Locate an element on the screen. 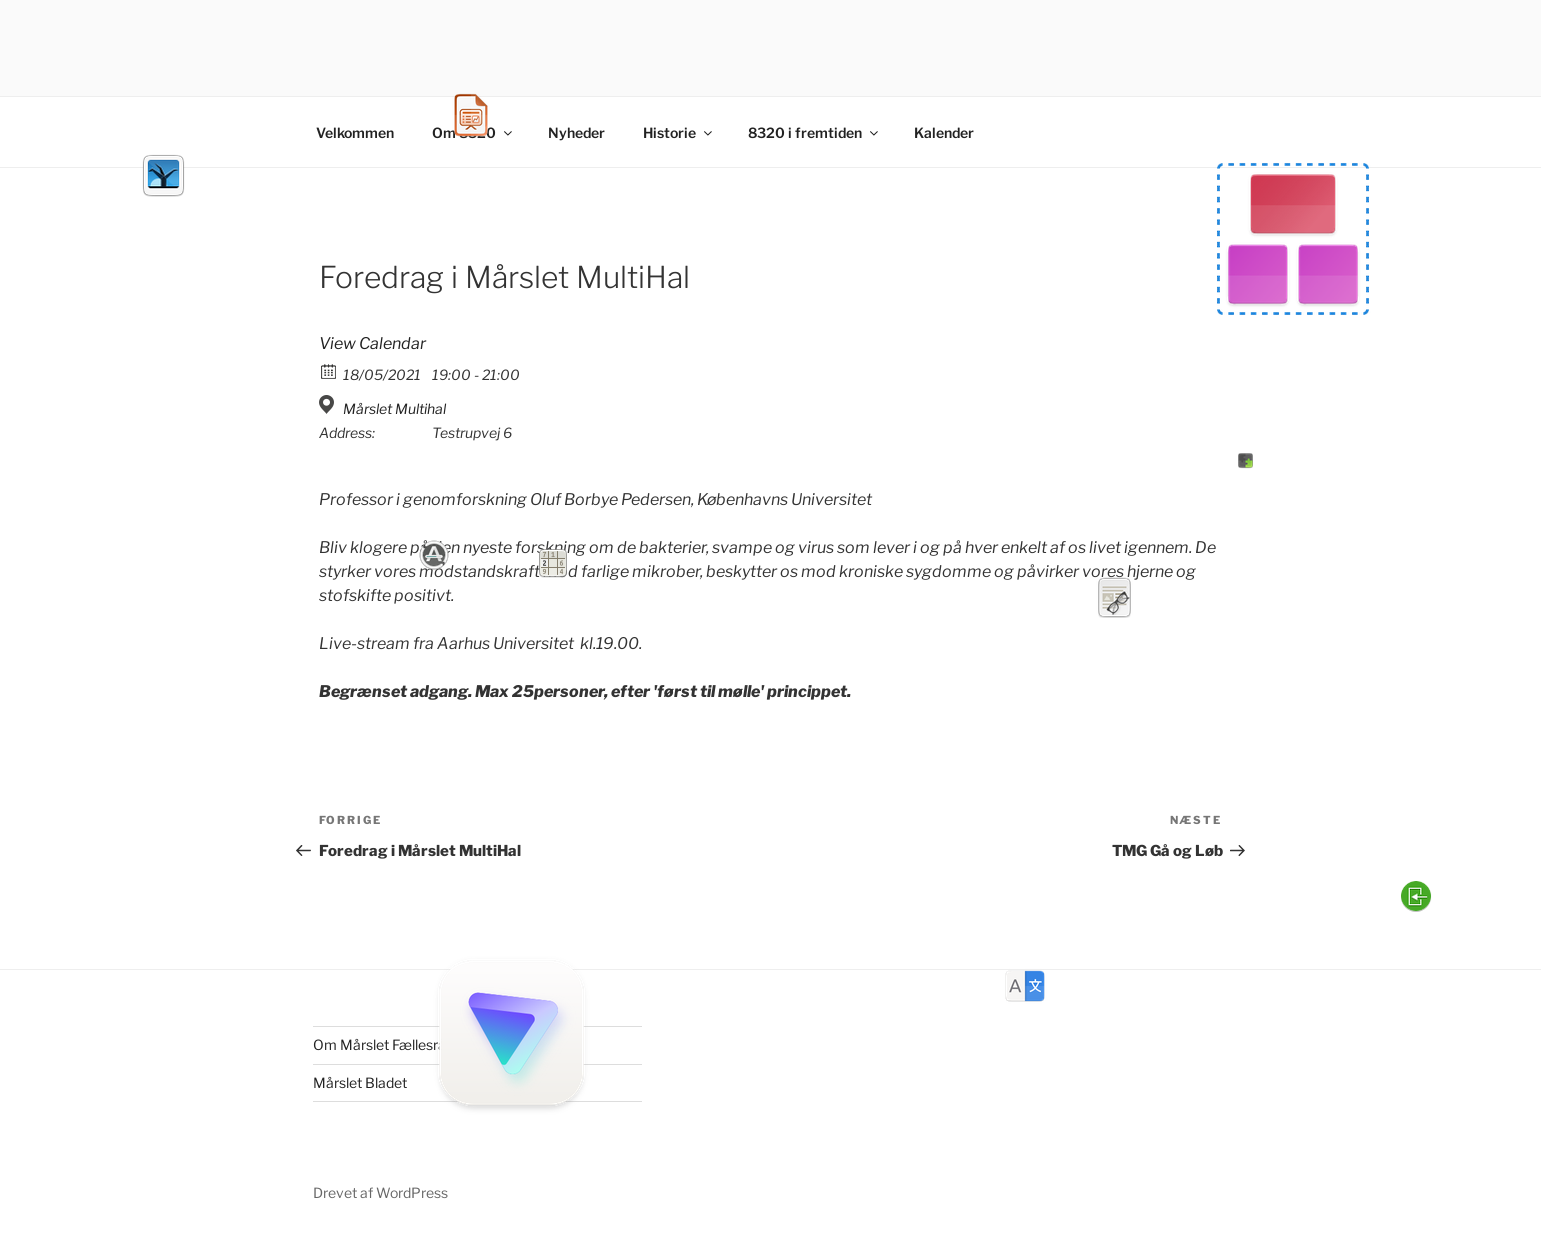 Image resolution: width=1541 pixels, height=1239 pixels. open sudoku puzzle game is located at coordinates (553, 563).